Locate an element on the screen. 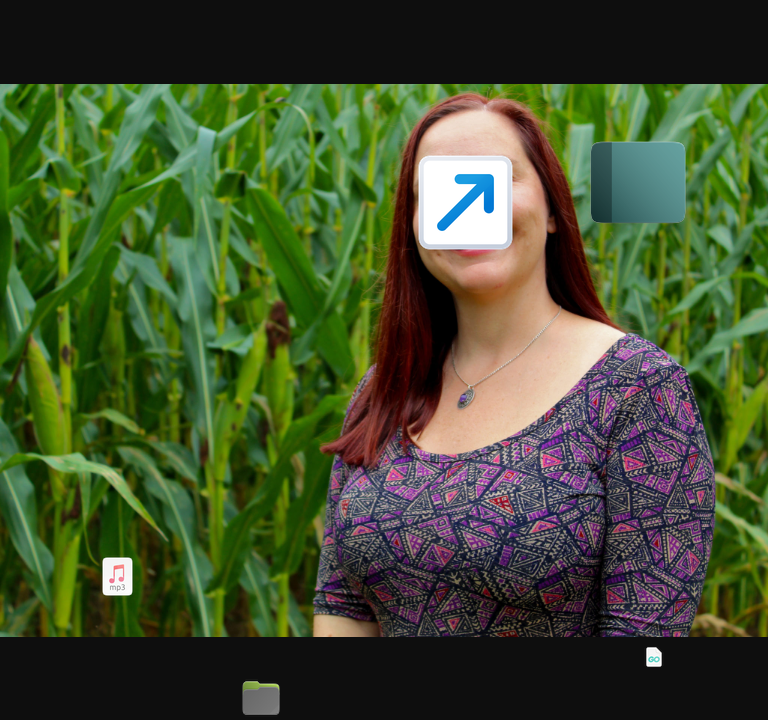  access the desktop folder is located at coordinates (638, 179).